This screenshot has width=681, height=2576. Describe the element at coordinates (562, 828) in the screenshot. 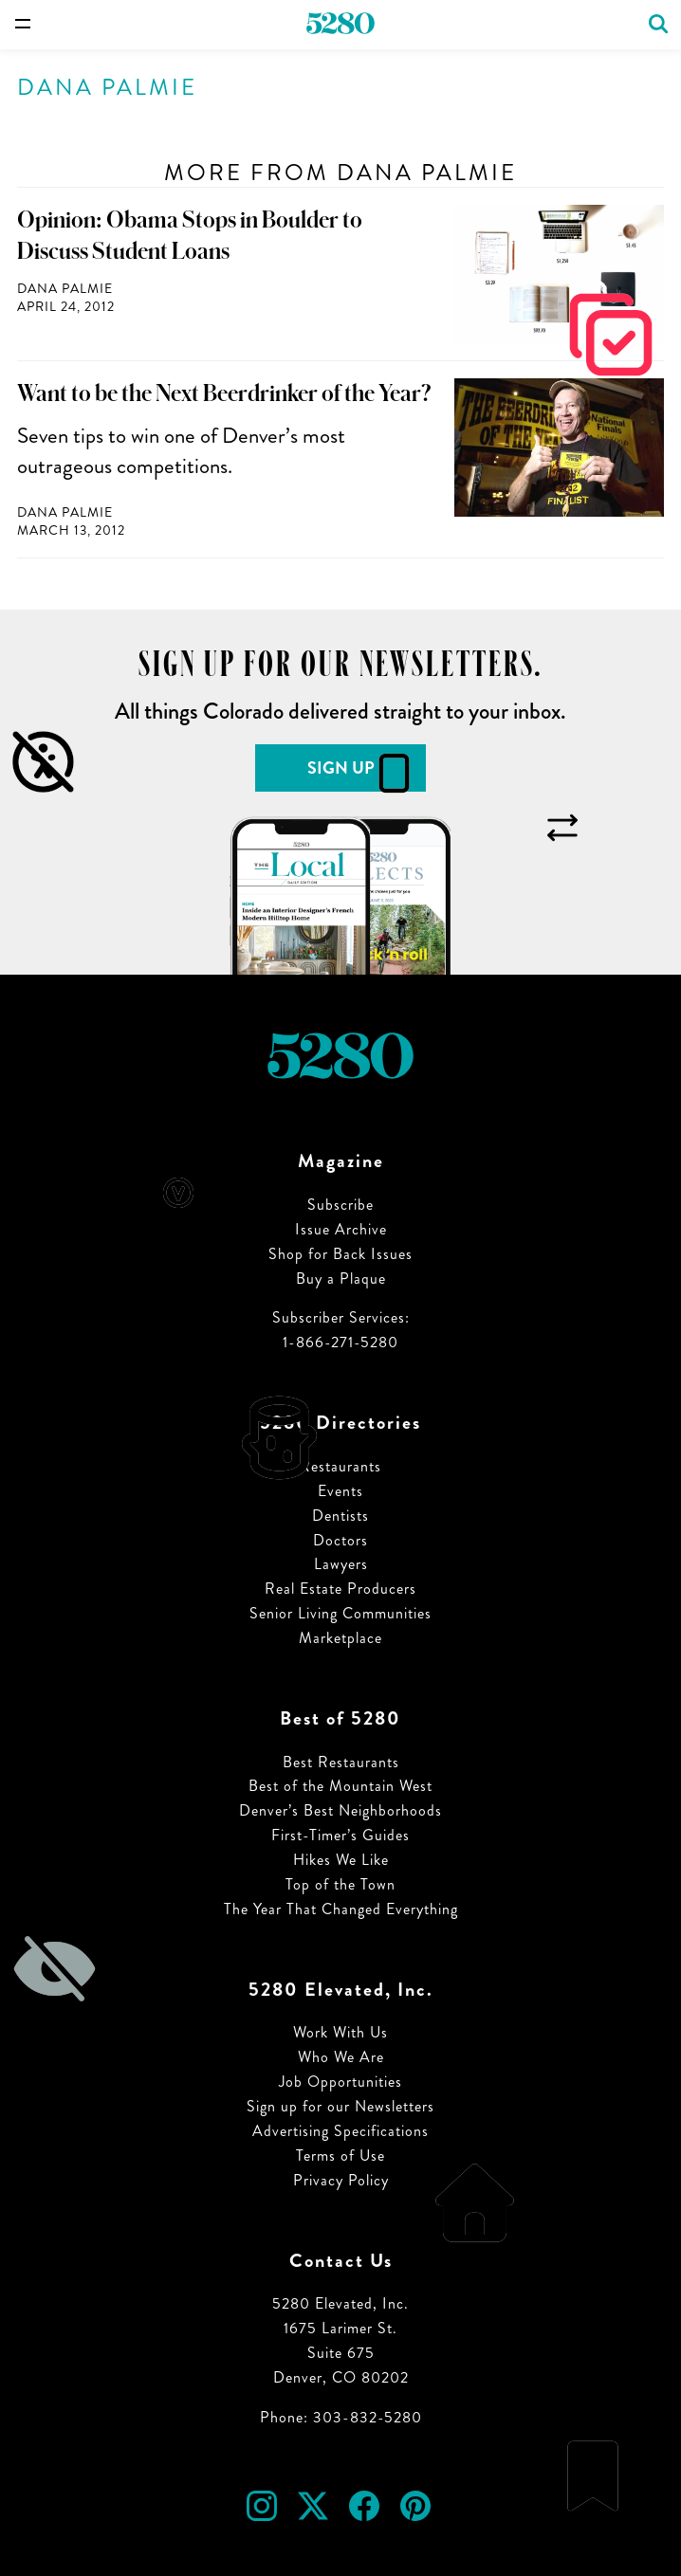

I see `swap or exchange items` at that location.